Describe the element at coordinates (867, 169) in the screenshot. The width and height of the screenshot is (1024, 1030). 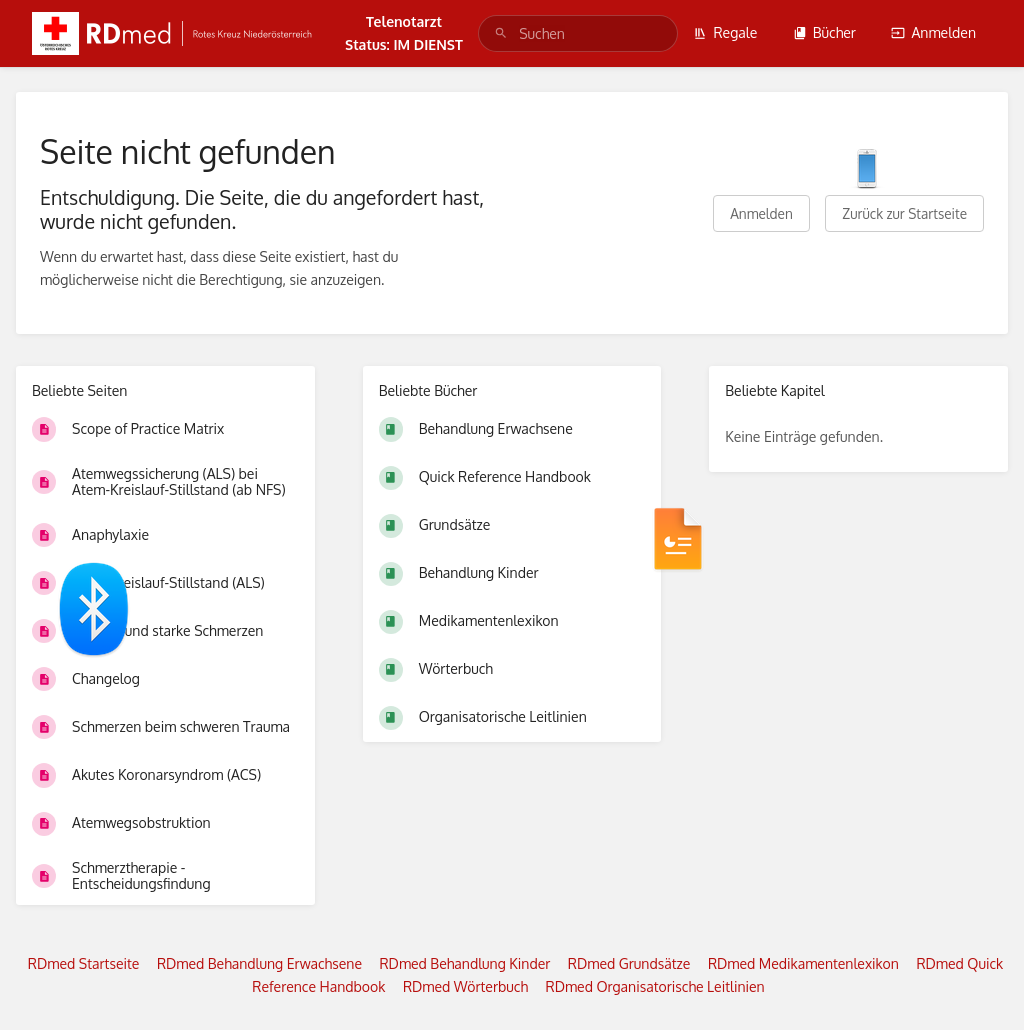
I see `iPhone 5s device connected to your system` at that location.